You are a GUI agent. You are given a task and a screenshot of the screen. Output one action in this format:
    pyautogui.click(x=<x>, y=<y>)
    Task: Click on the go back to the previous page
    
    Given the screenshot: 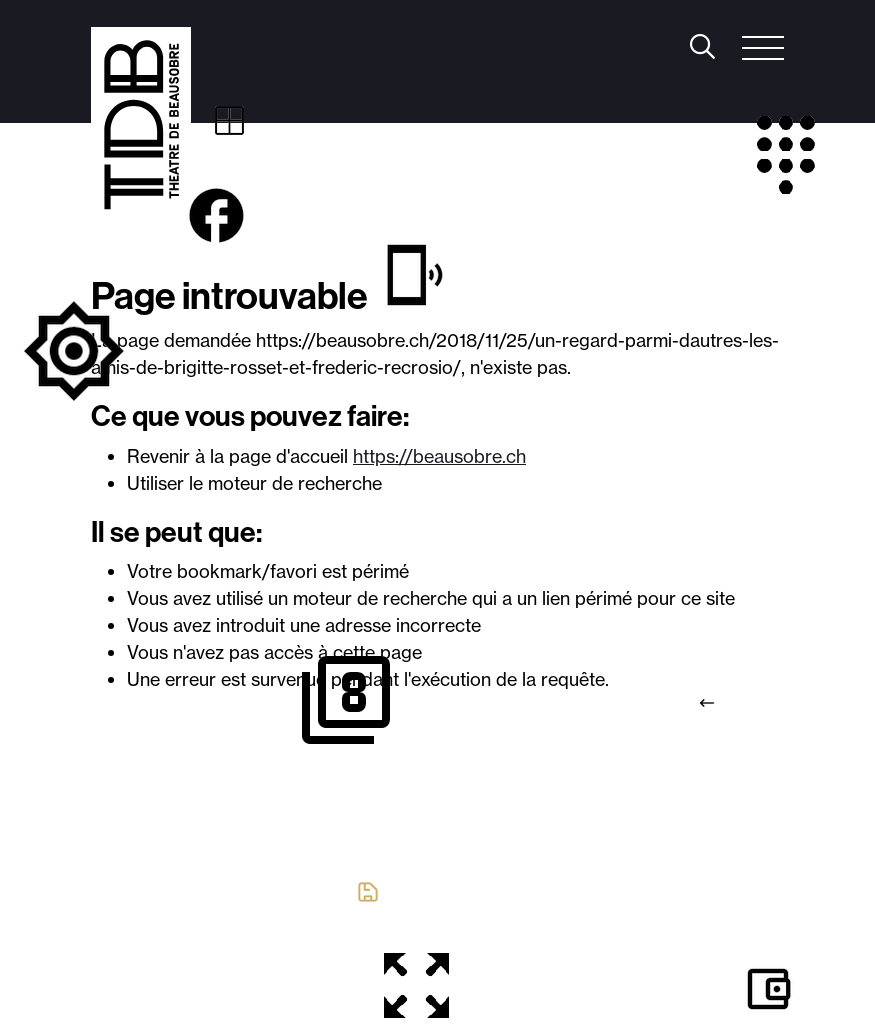 What is the action you would take?
    pyautogui.click(x=707, y=703)
    